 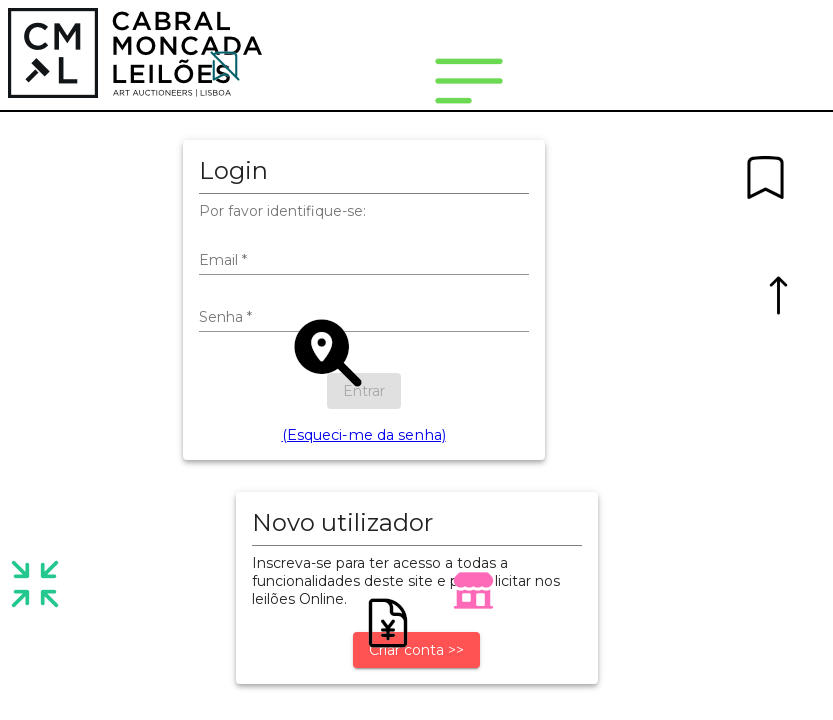 I want to click on open navigation menu, so click(x=469, y=81).